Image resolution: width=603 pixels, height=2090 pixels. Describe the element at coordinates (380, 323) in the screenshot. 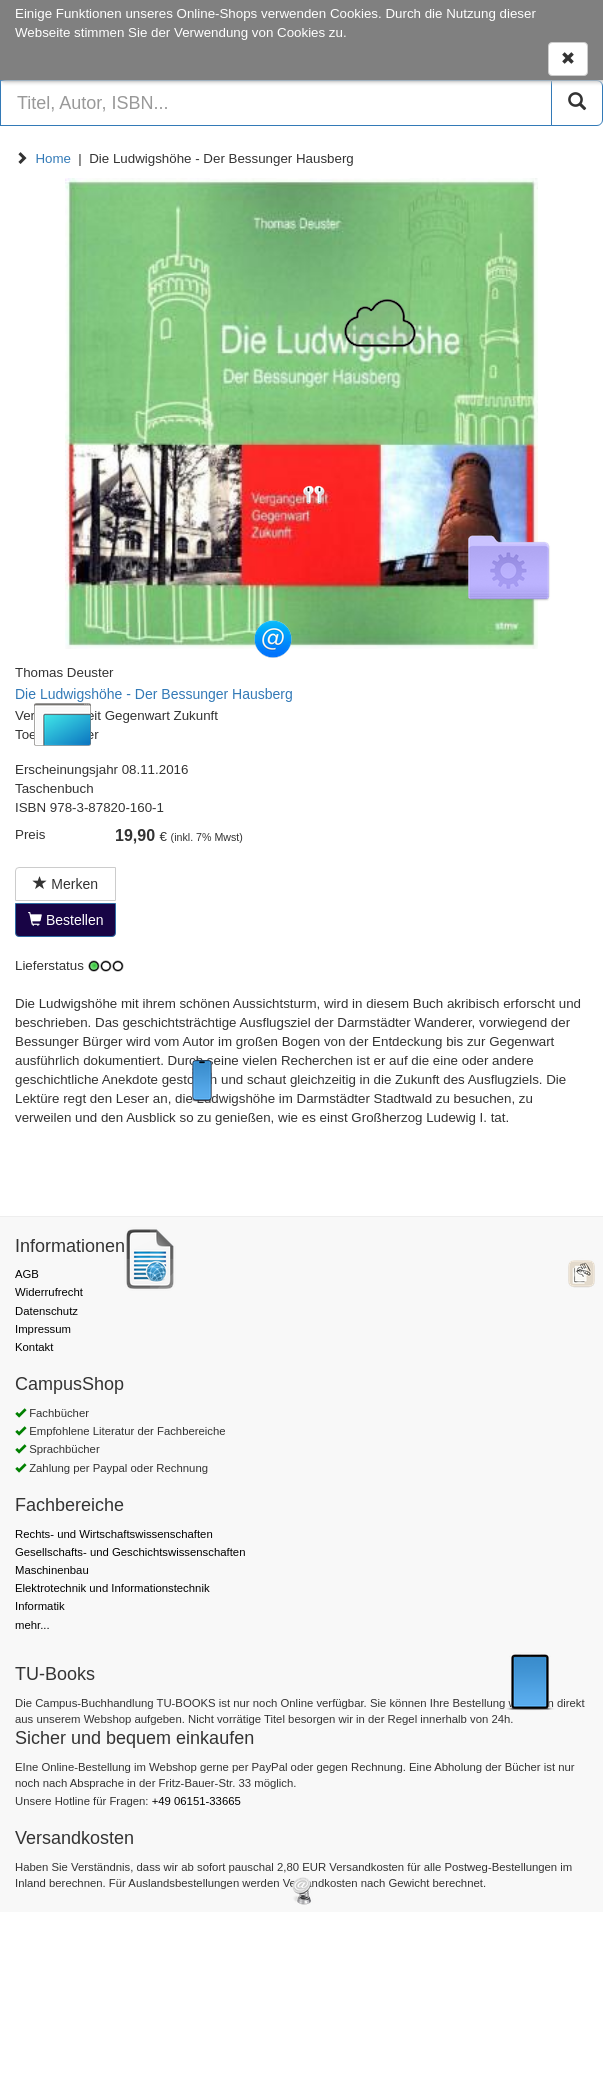

I see `access iCloud storage in sidebar` at that location.